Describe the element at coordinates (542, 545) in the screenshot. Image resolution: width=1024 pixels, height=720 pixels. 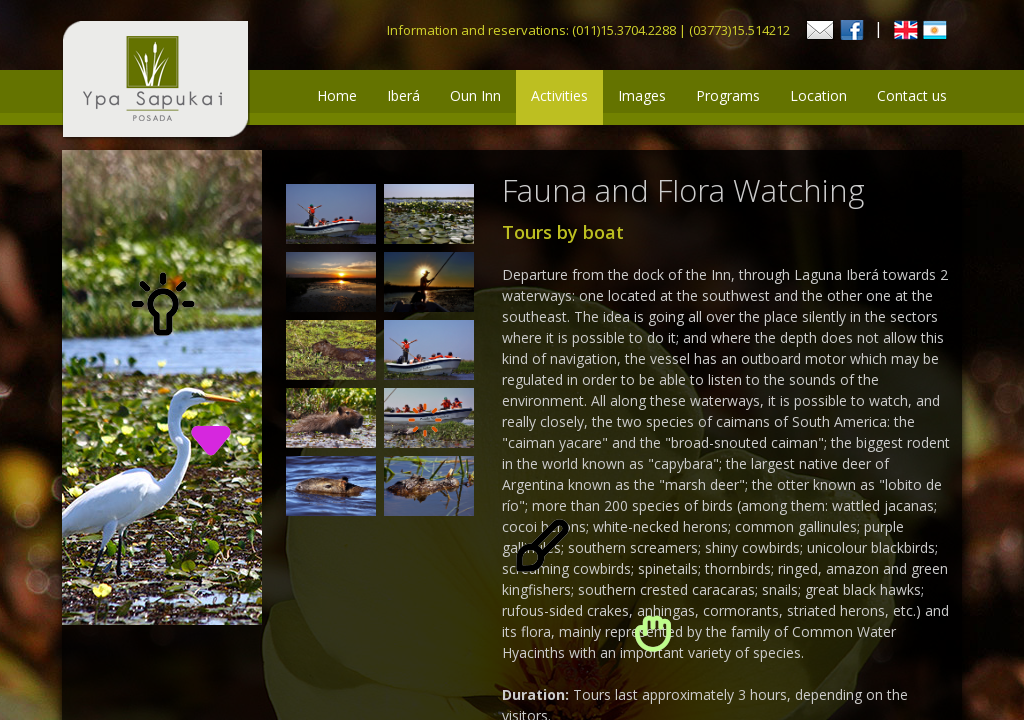
I see `access drawing or painting tools` at that location.